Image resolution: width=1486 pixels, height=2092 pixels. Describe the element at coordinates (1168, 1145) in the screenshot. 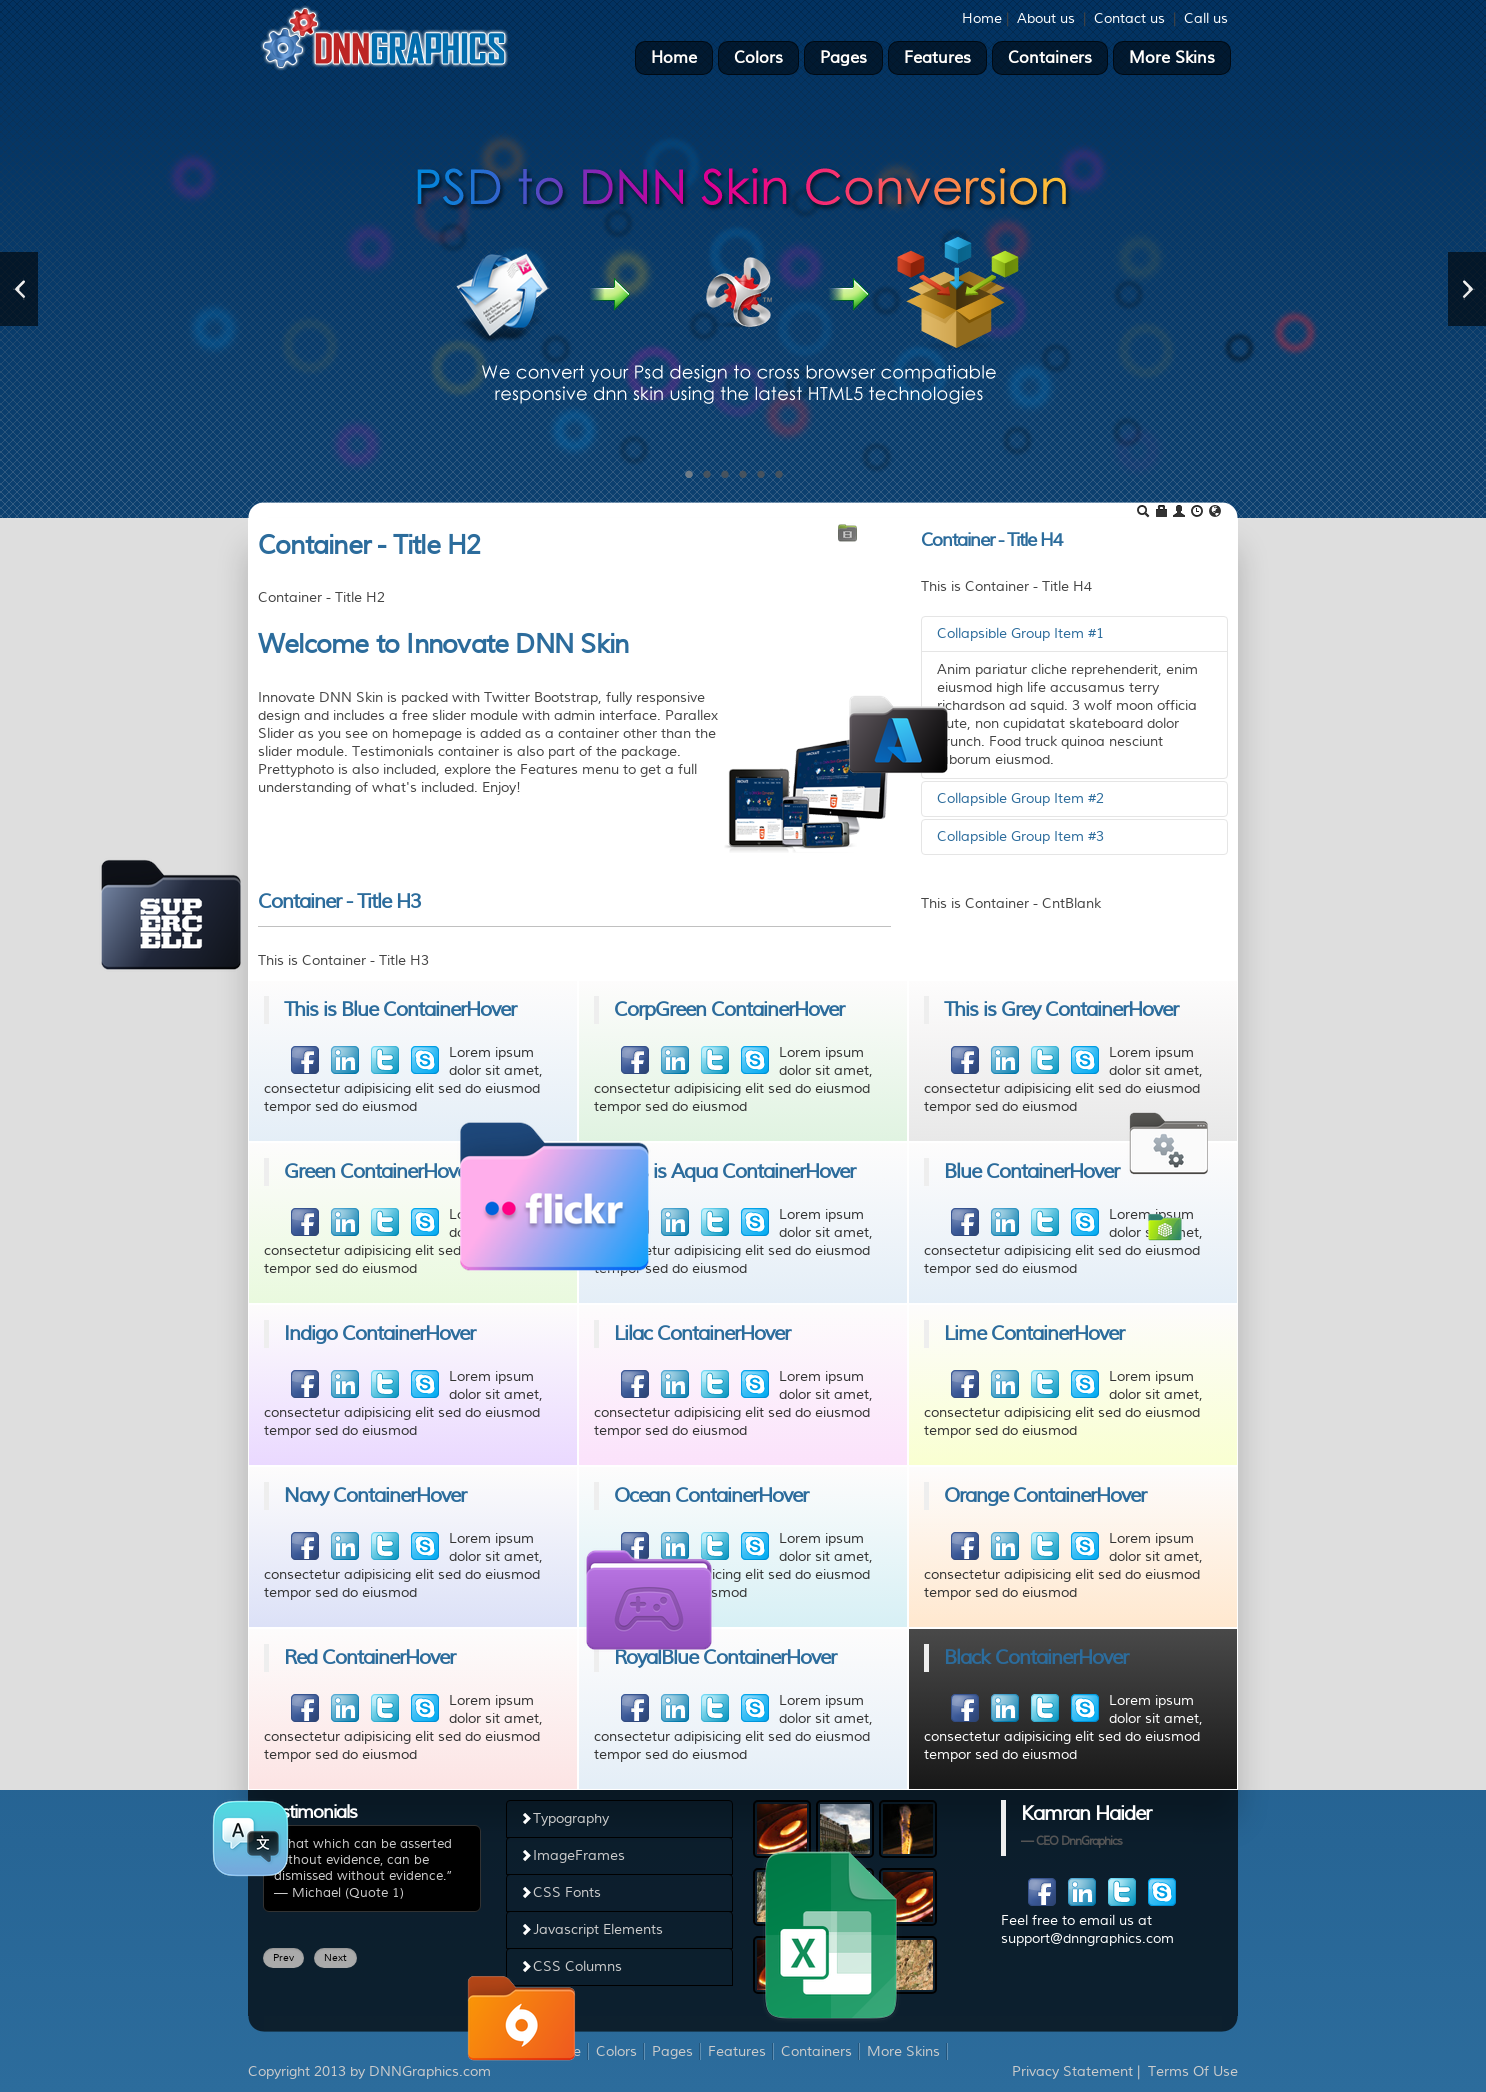

I see `folder containing batch files or scripts` at that location.